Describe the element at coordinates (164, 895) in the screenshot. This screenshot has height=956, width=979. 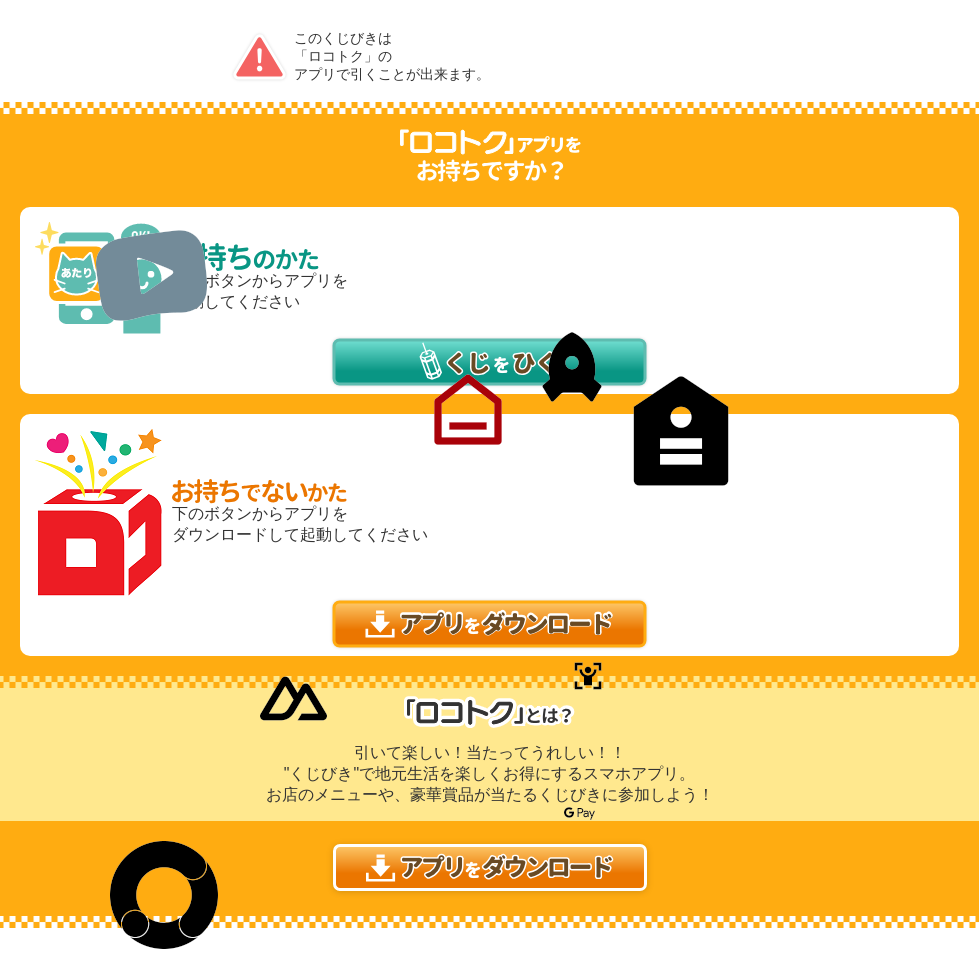
I see `google marketing platform logo` at that location.